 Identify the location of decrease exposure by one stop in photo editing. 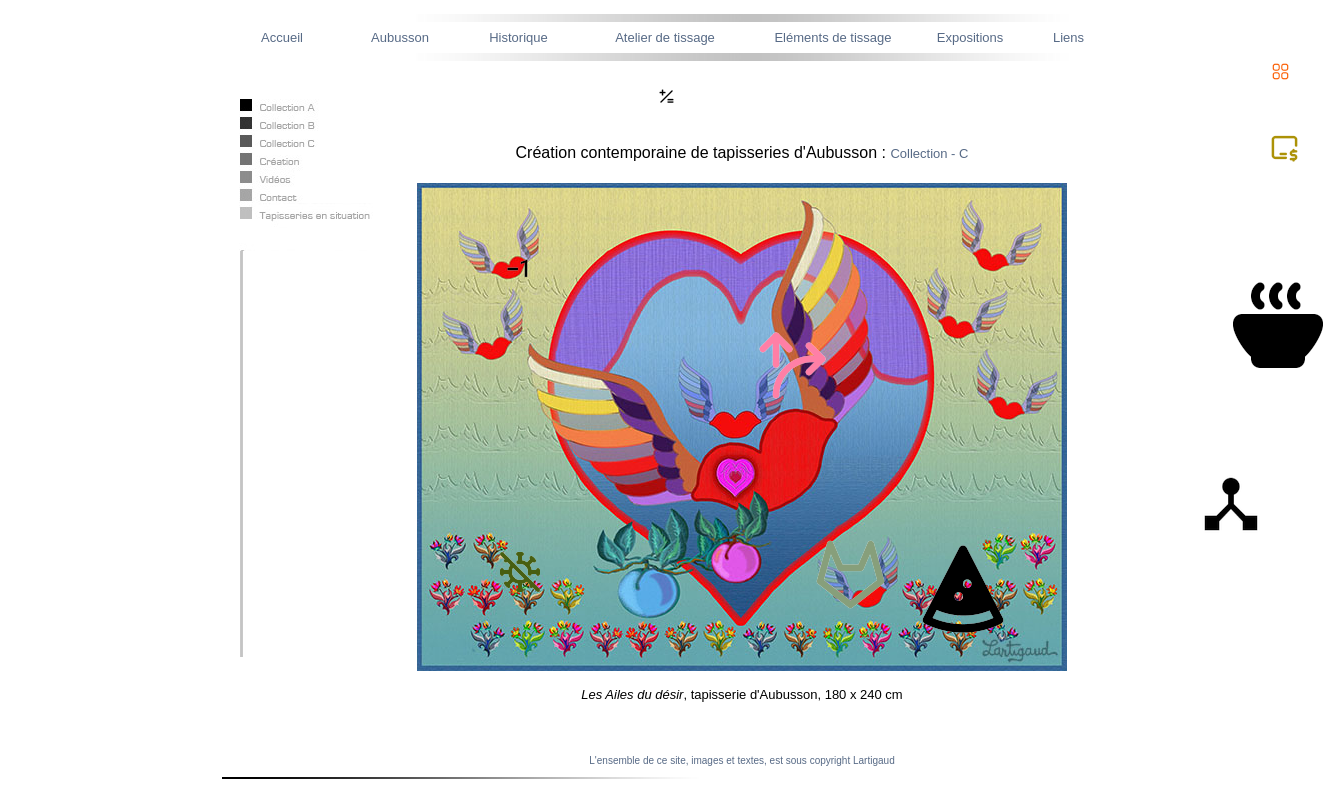
(518, 269).